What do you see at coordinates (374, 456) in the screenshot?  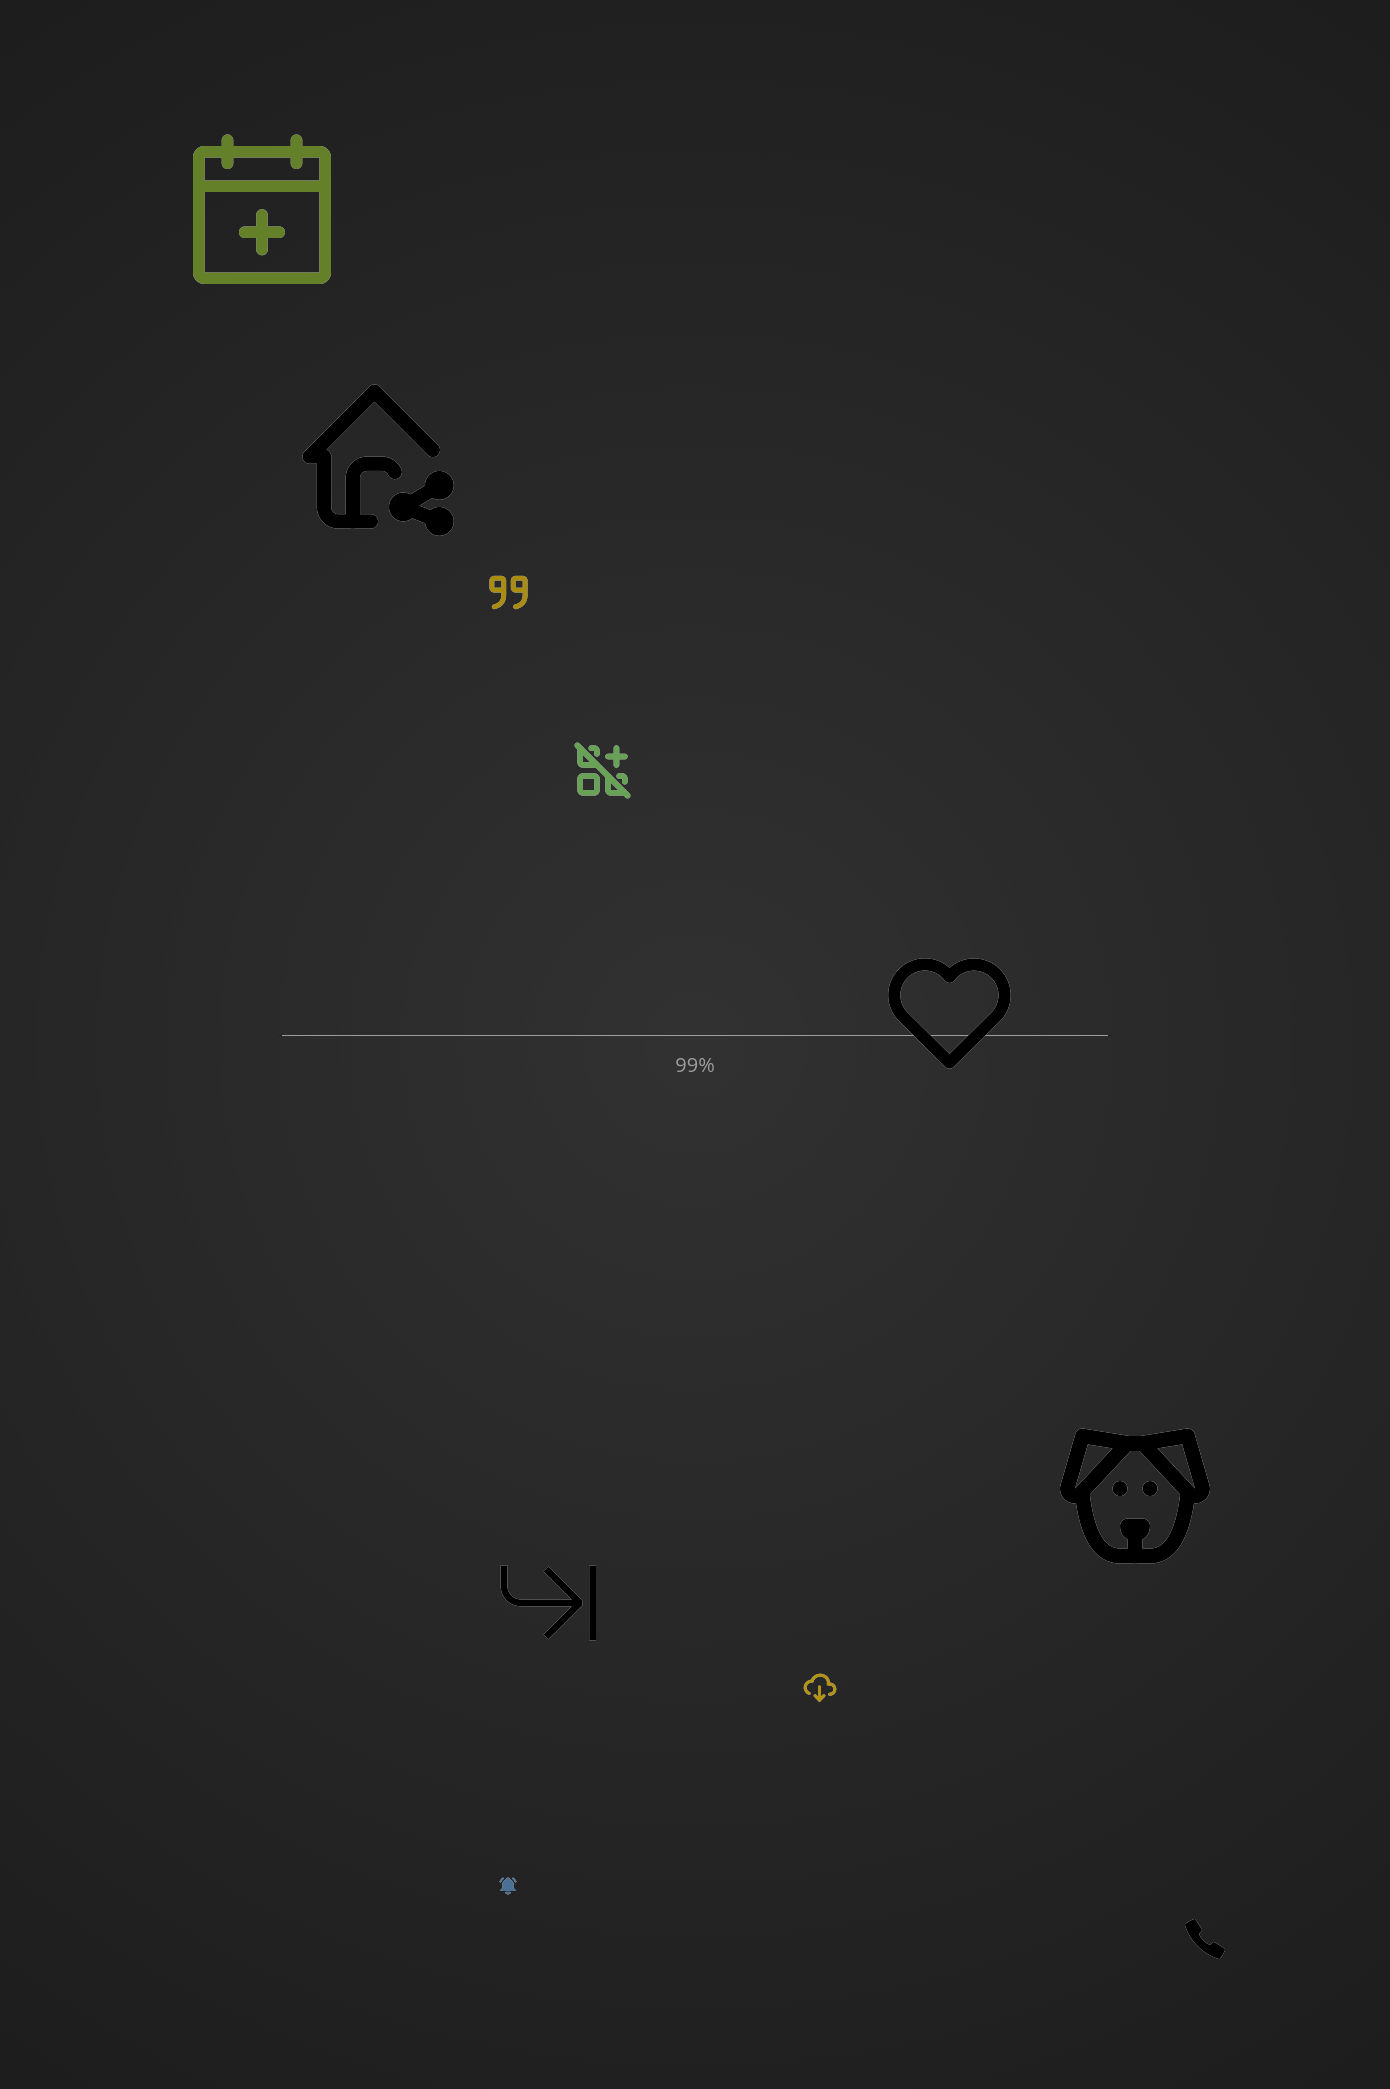 I see `share your home address or location` at bounding box center [374, 456].